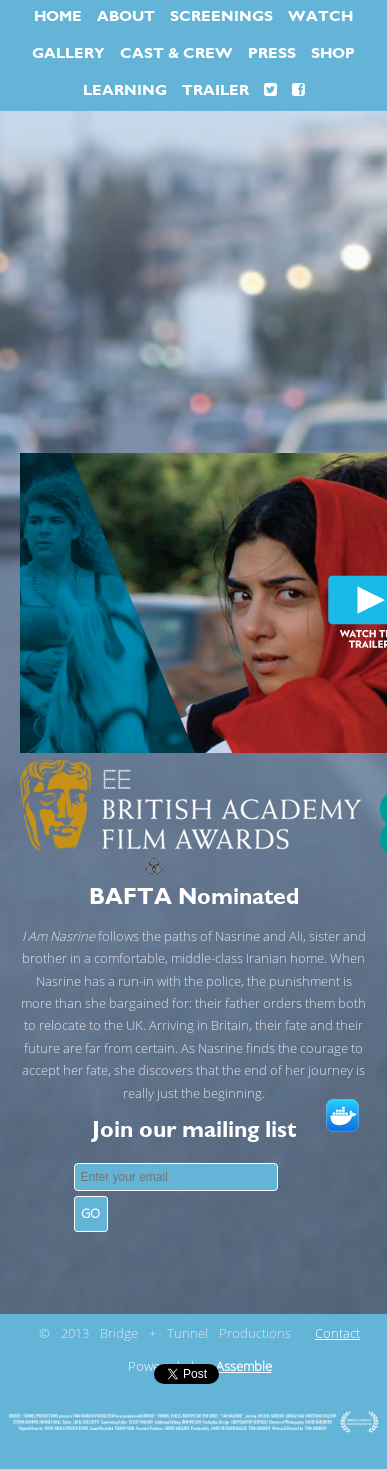  What do you see at coordinates (342, 1115) in the screenshot?
I see `open Docker desktop application` at bounding box center [342, 1115].